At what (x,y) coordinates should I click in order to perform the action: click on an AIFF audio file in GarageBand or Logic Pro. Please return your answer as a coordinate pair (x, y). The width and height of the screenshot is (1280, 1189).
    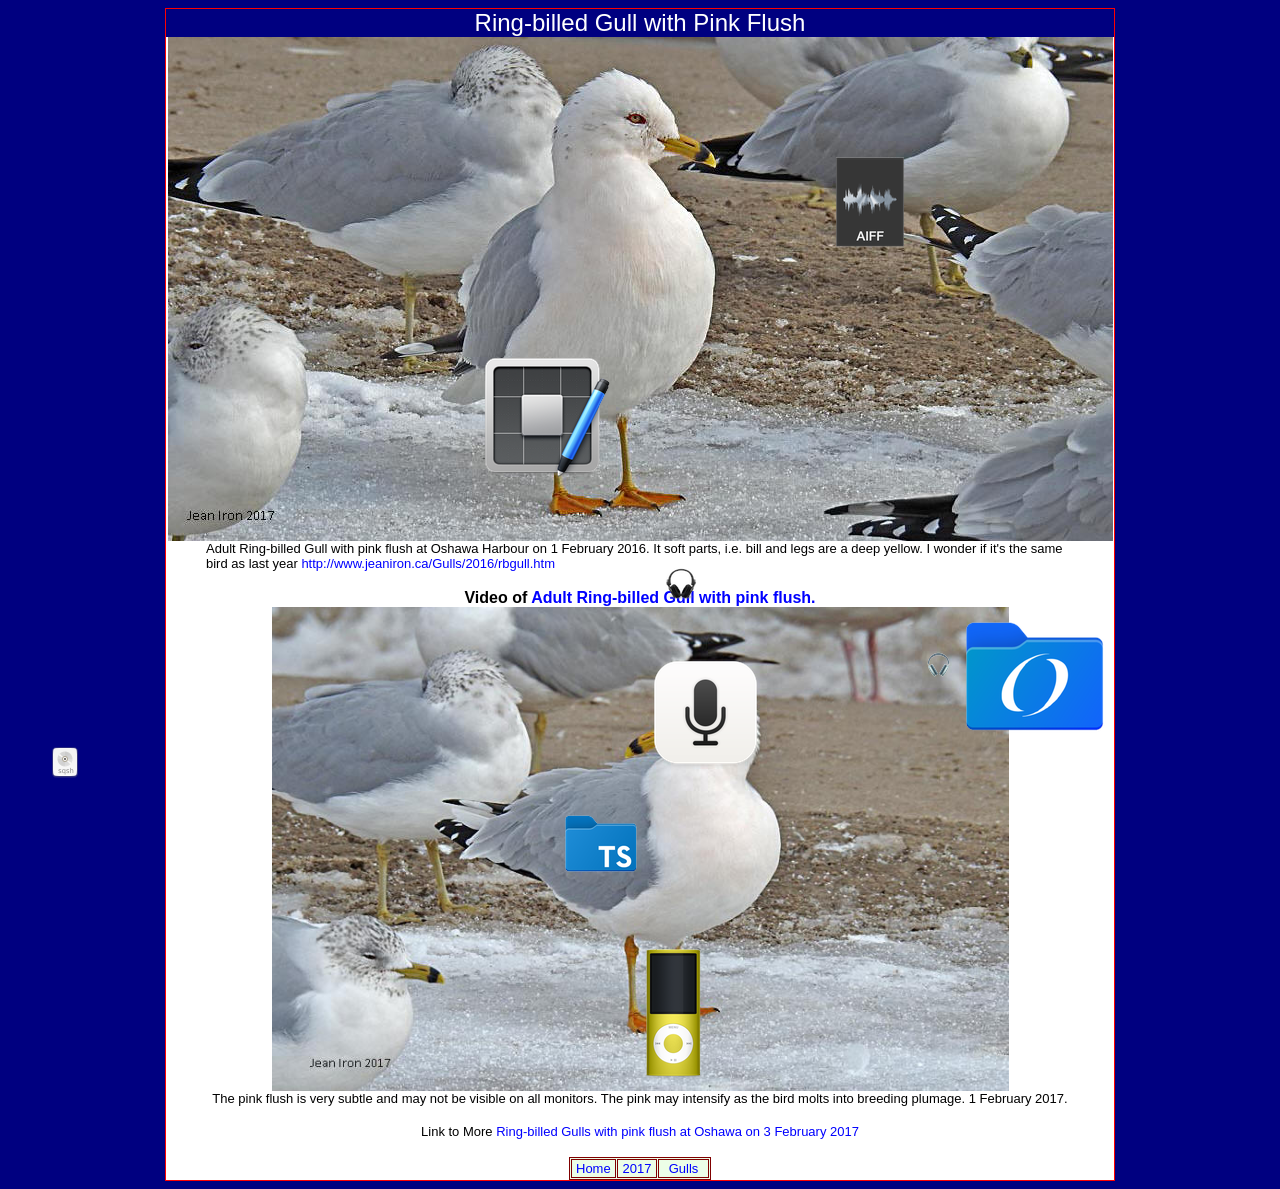
    Looking at the image, I should click on (870, 204).